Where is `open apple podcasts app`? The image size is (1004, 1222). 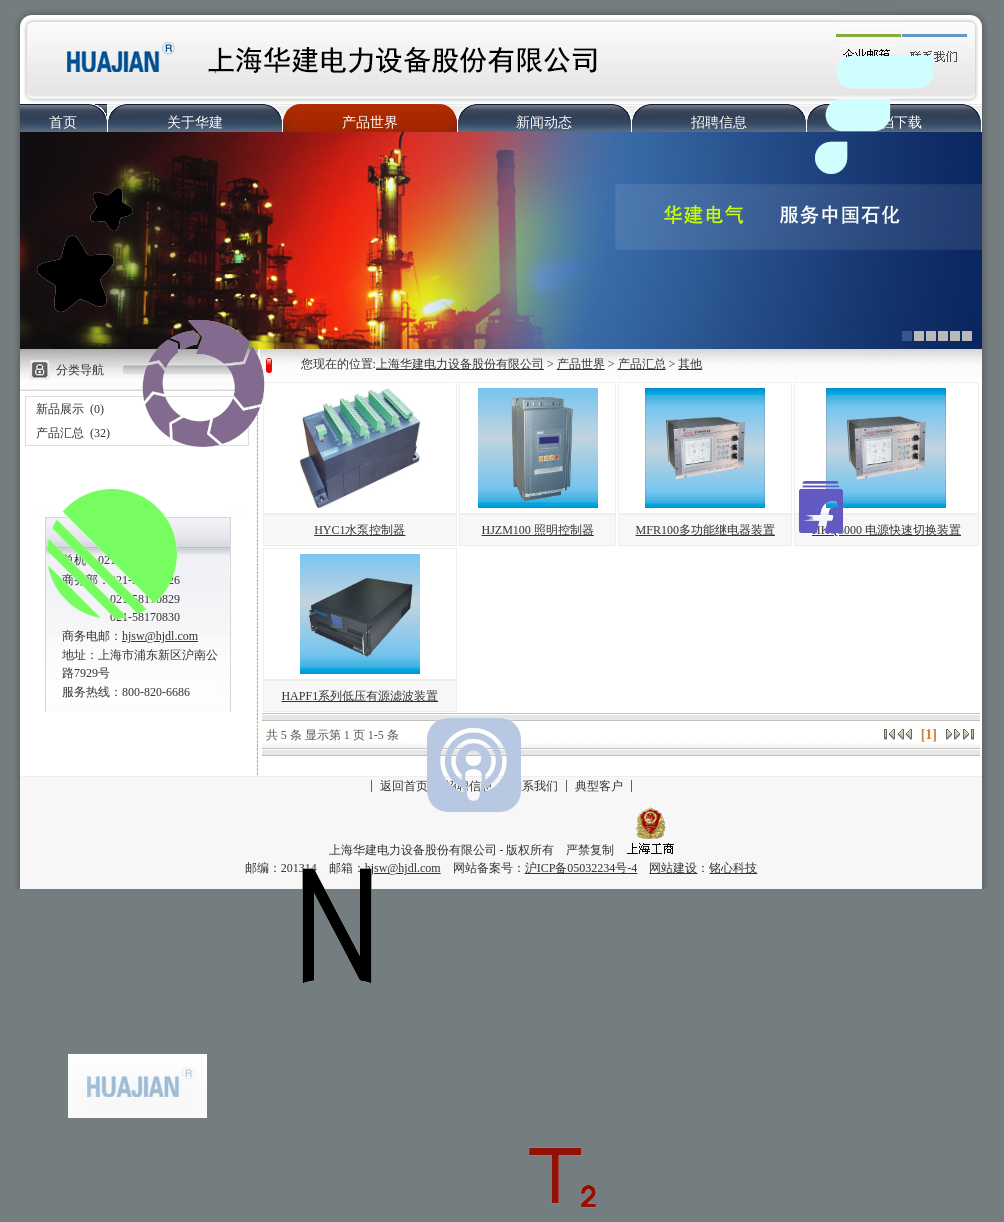
open apple podcasts app is located at coordinates (474, 765).